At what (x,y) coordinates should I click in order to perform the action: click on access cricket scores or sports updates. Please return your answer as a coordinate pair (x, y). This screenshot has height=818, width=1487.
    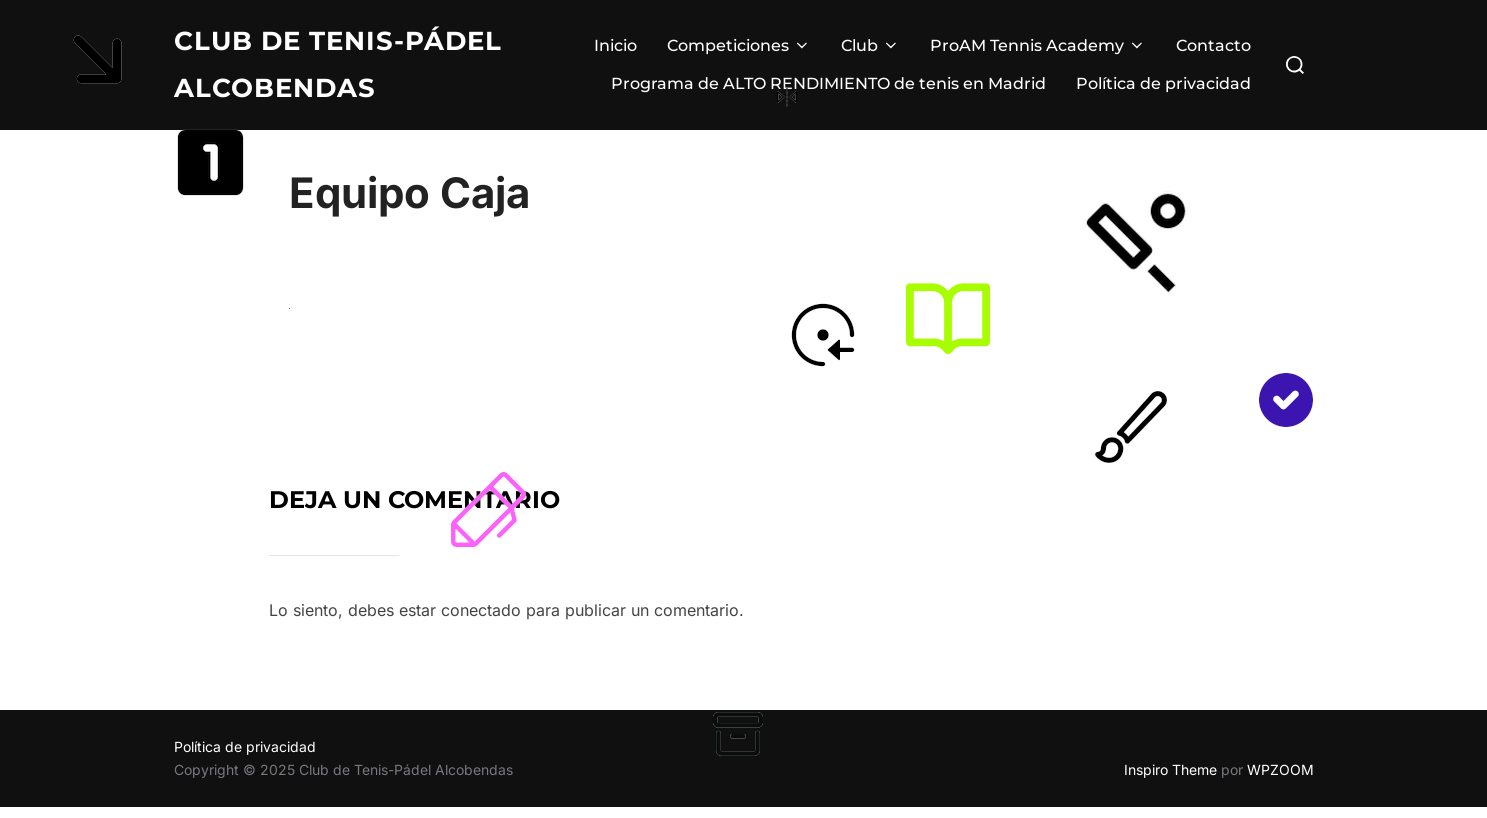
    Looking at the image, I should click on (1136, 243).